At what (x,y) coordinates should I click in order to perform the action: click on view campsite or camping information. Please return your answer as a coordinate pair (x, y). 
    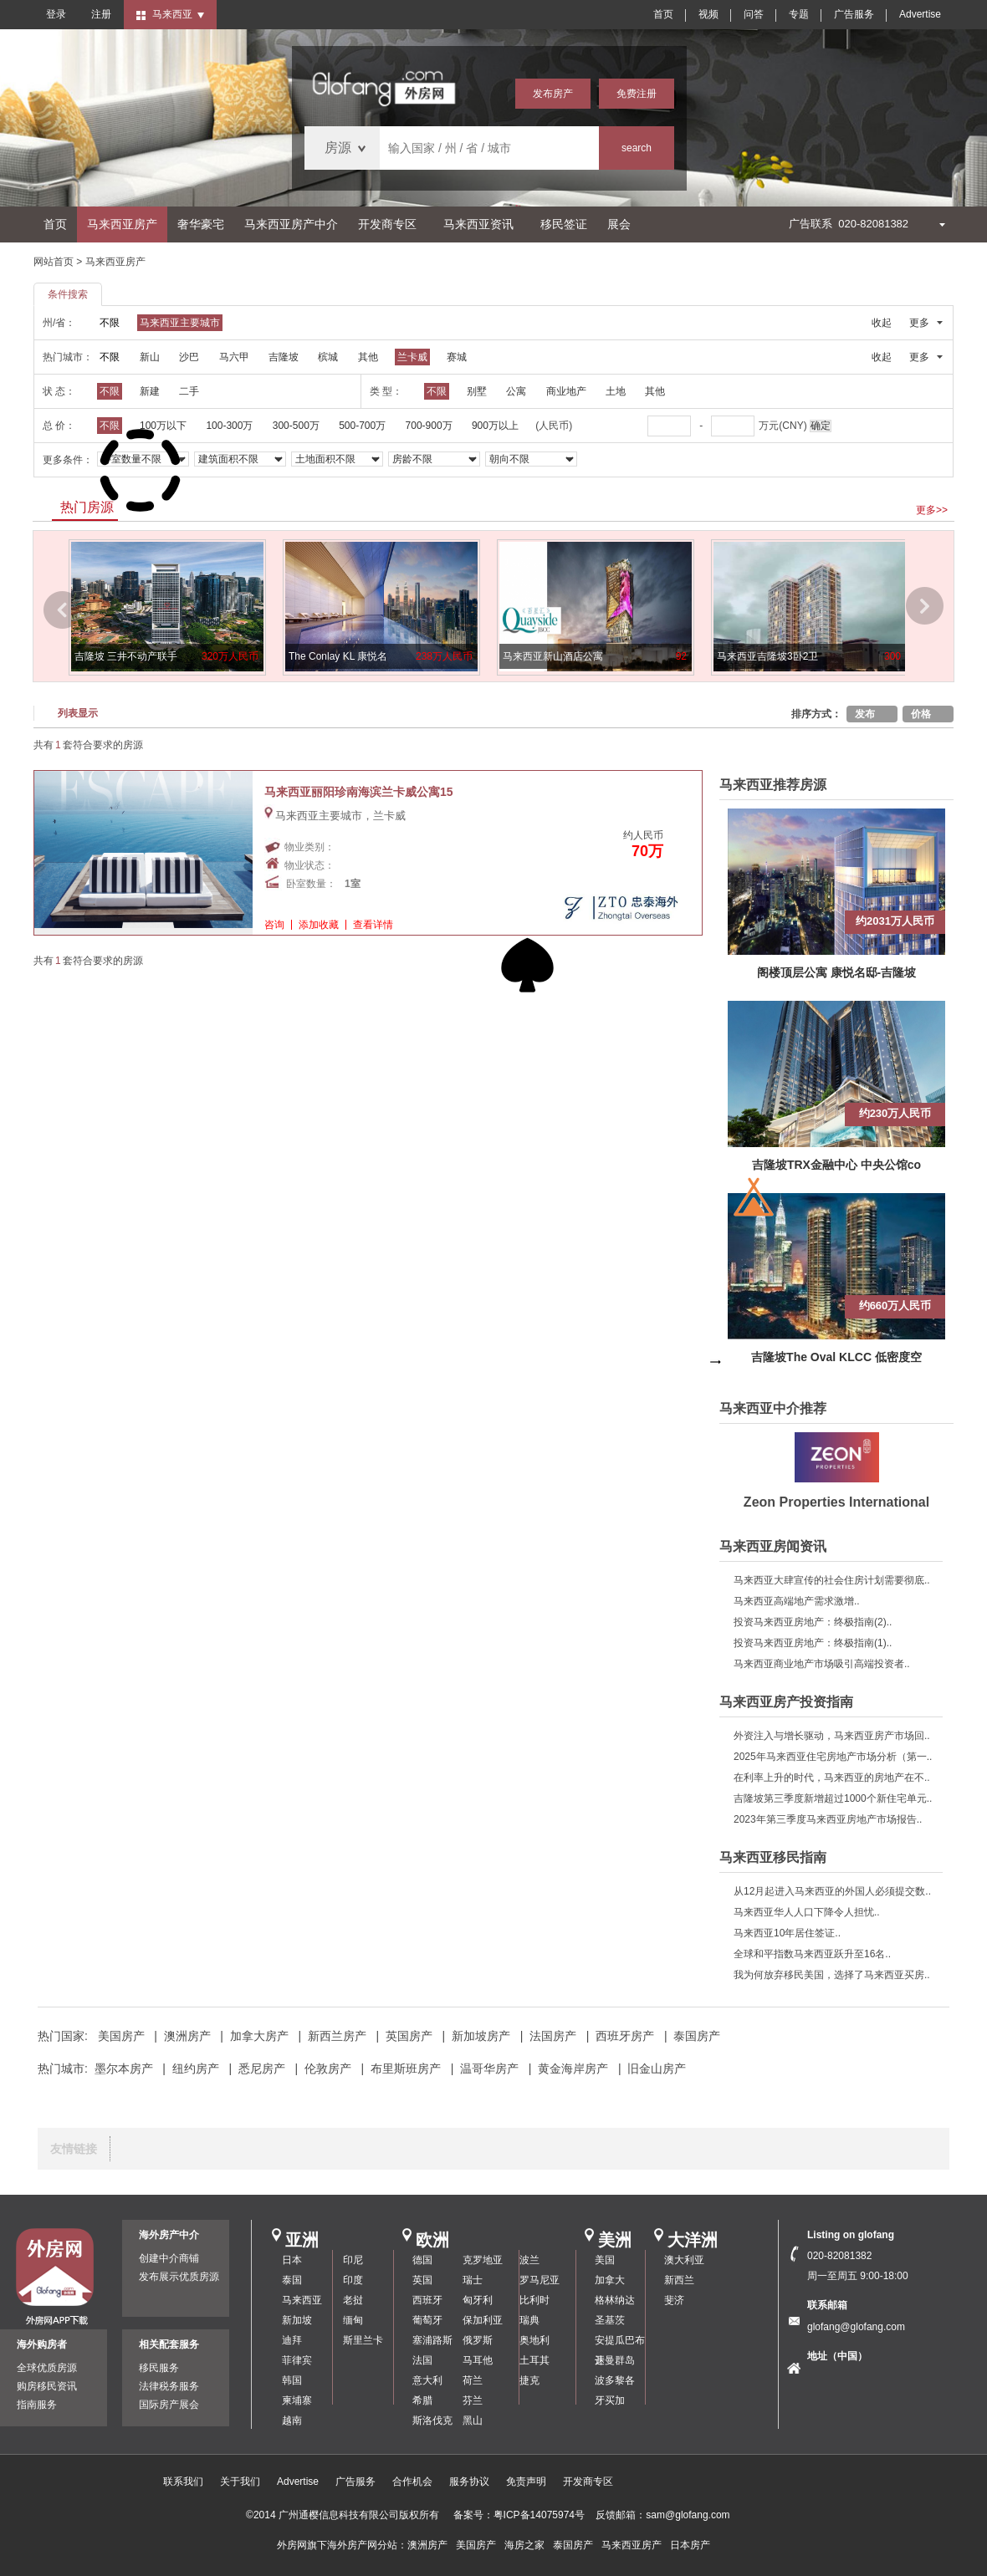
    Looking at the image, I should click on (754, 1199).